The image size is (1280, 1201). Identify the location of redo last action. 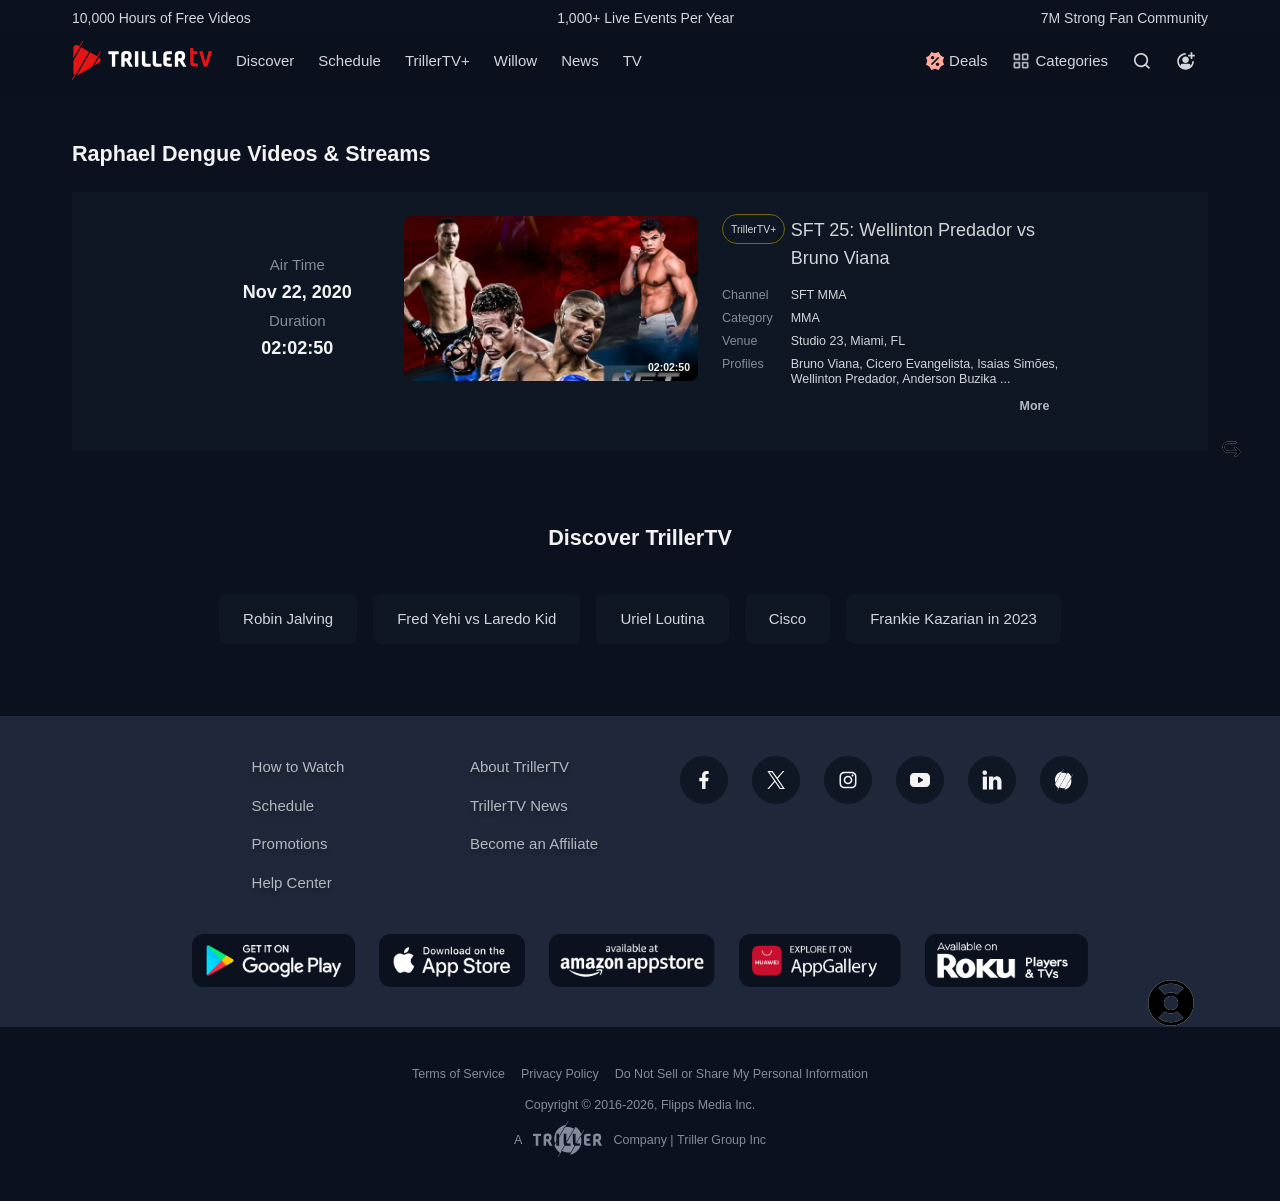
(1231, 448).